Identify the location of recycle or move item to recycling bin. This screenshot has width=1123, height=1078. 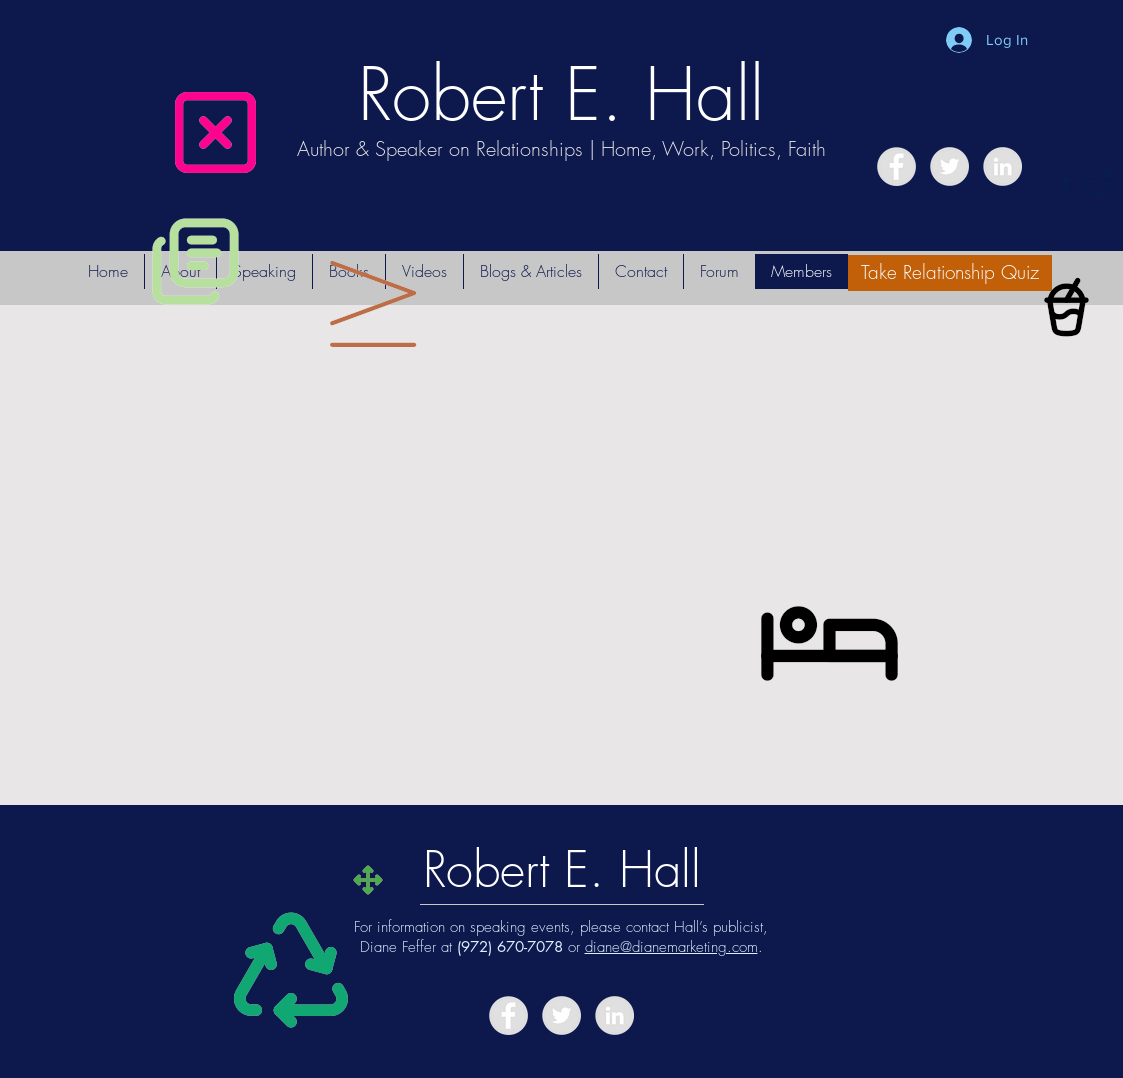
(291, 970).